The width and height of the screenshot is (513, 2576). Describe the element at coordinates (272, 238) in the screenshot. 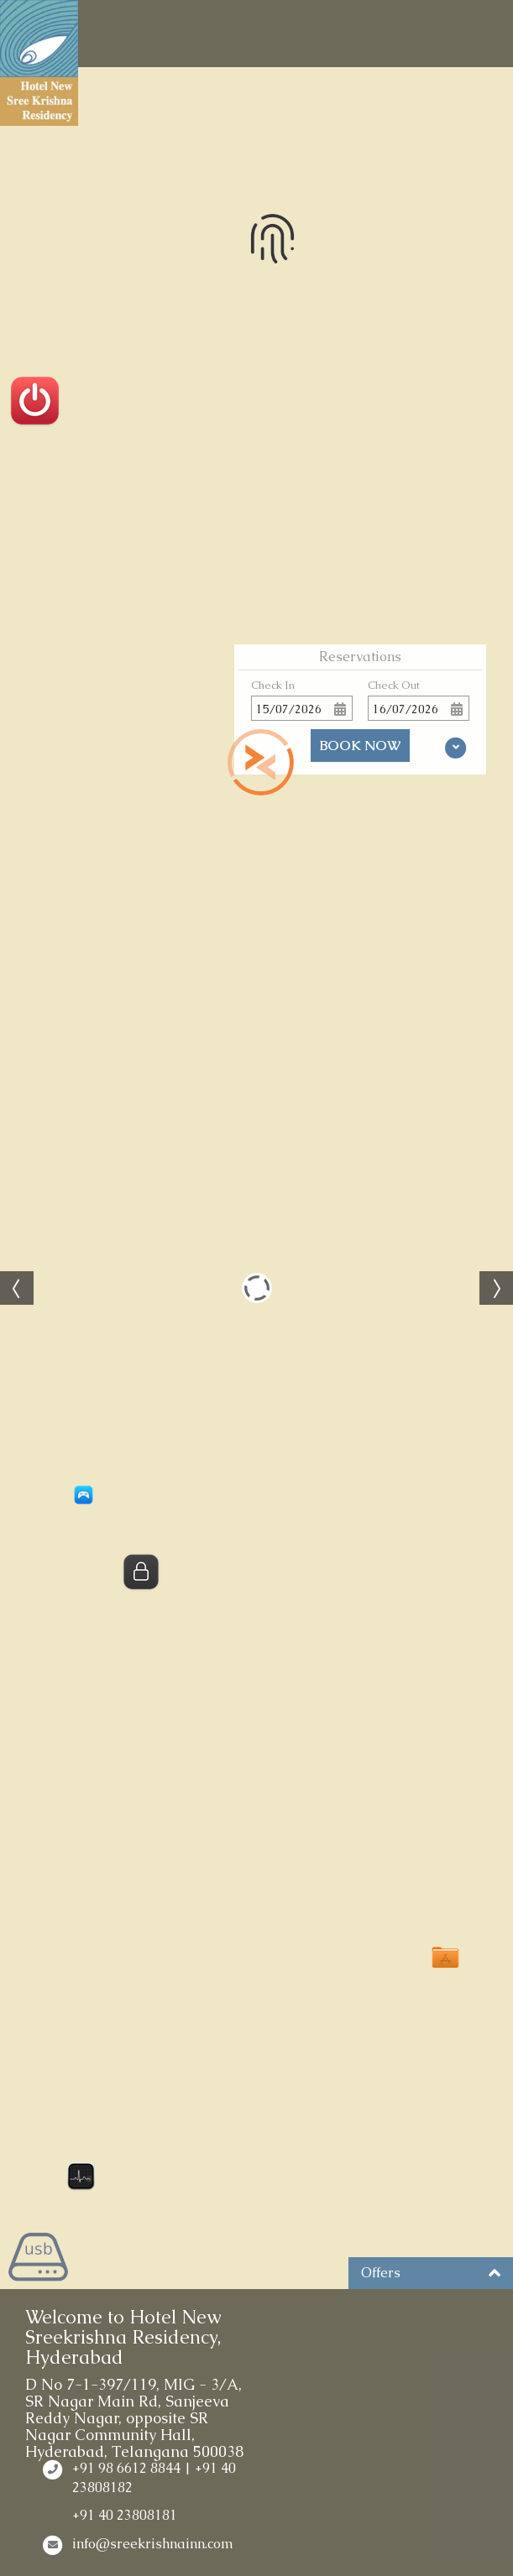

I see `authenticate with fingerprint` at that location.